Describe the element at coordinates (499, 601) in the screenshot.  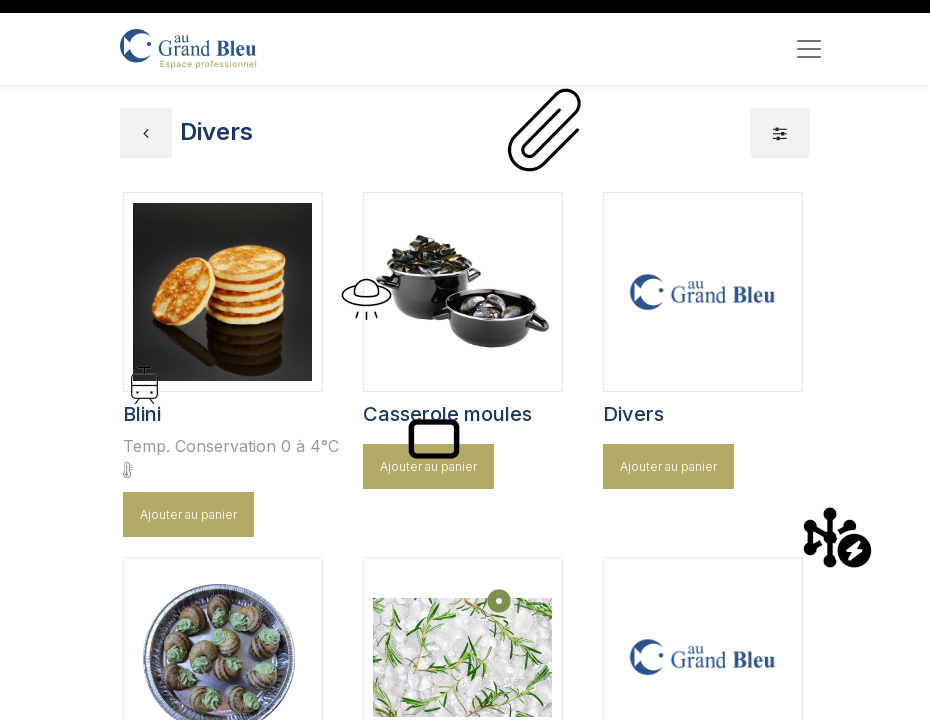
I see `indicates an unread notification or new item` at that location.